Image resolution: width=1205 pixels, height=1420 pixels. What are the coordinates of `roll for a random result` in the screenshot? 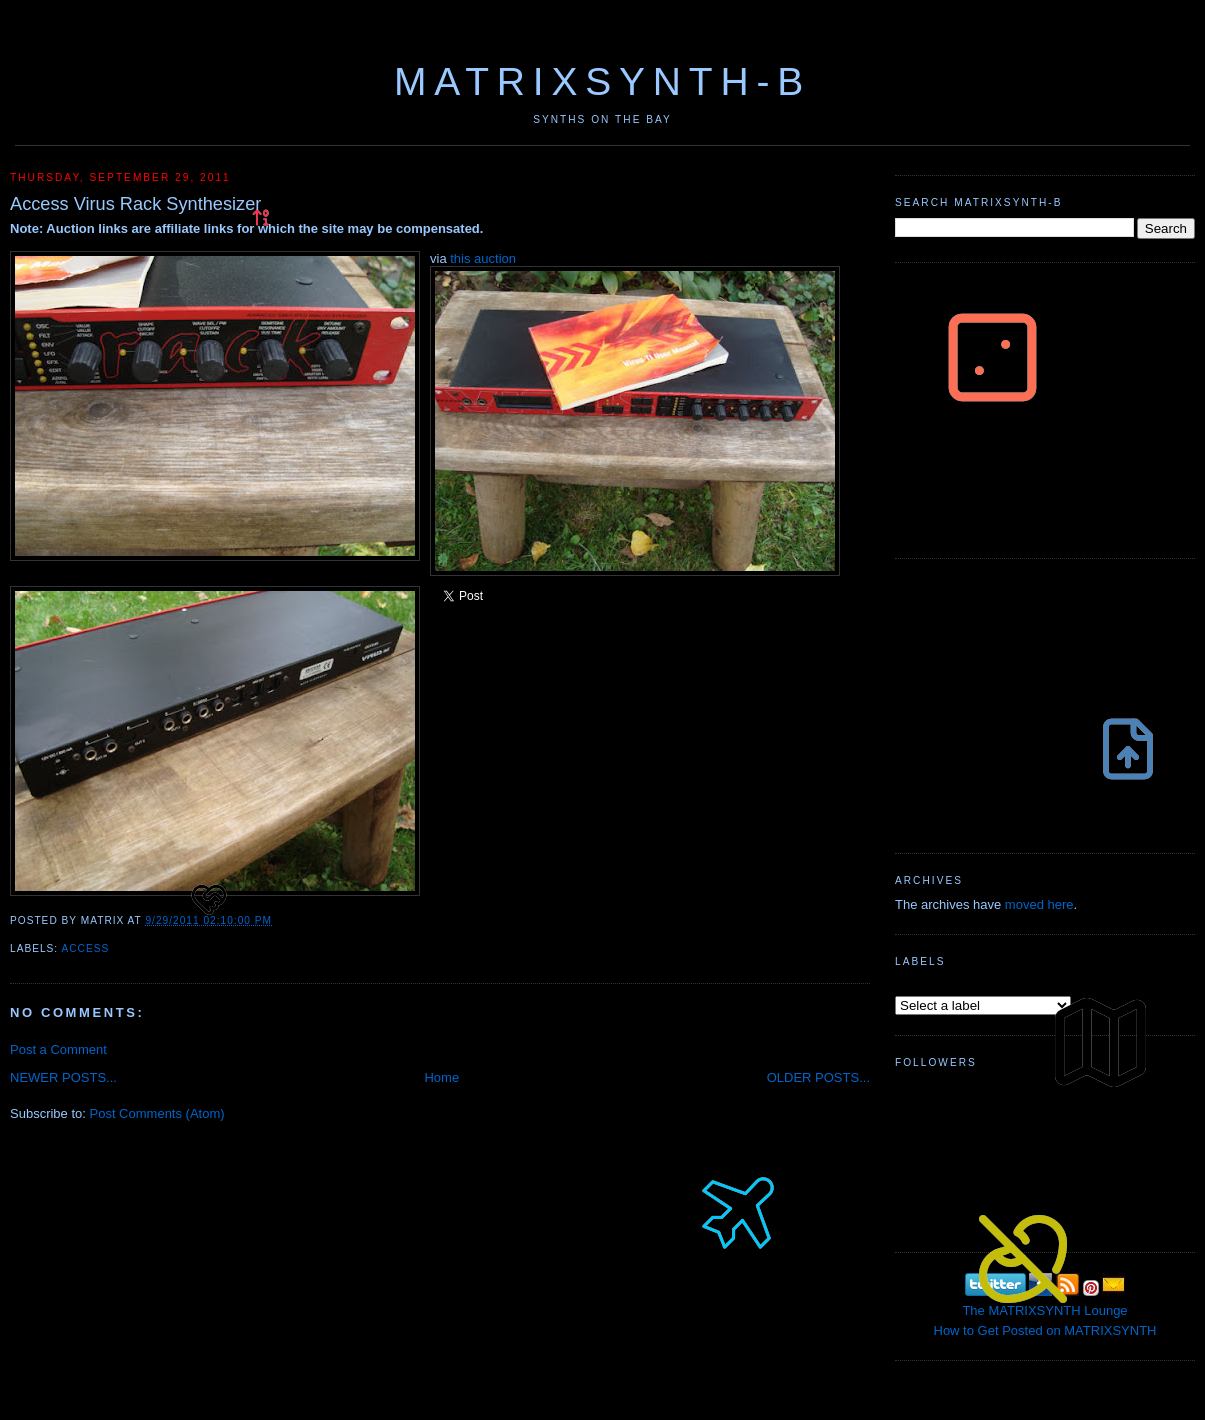 It's located at (992, 357).